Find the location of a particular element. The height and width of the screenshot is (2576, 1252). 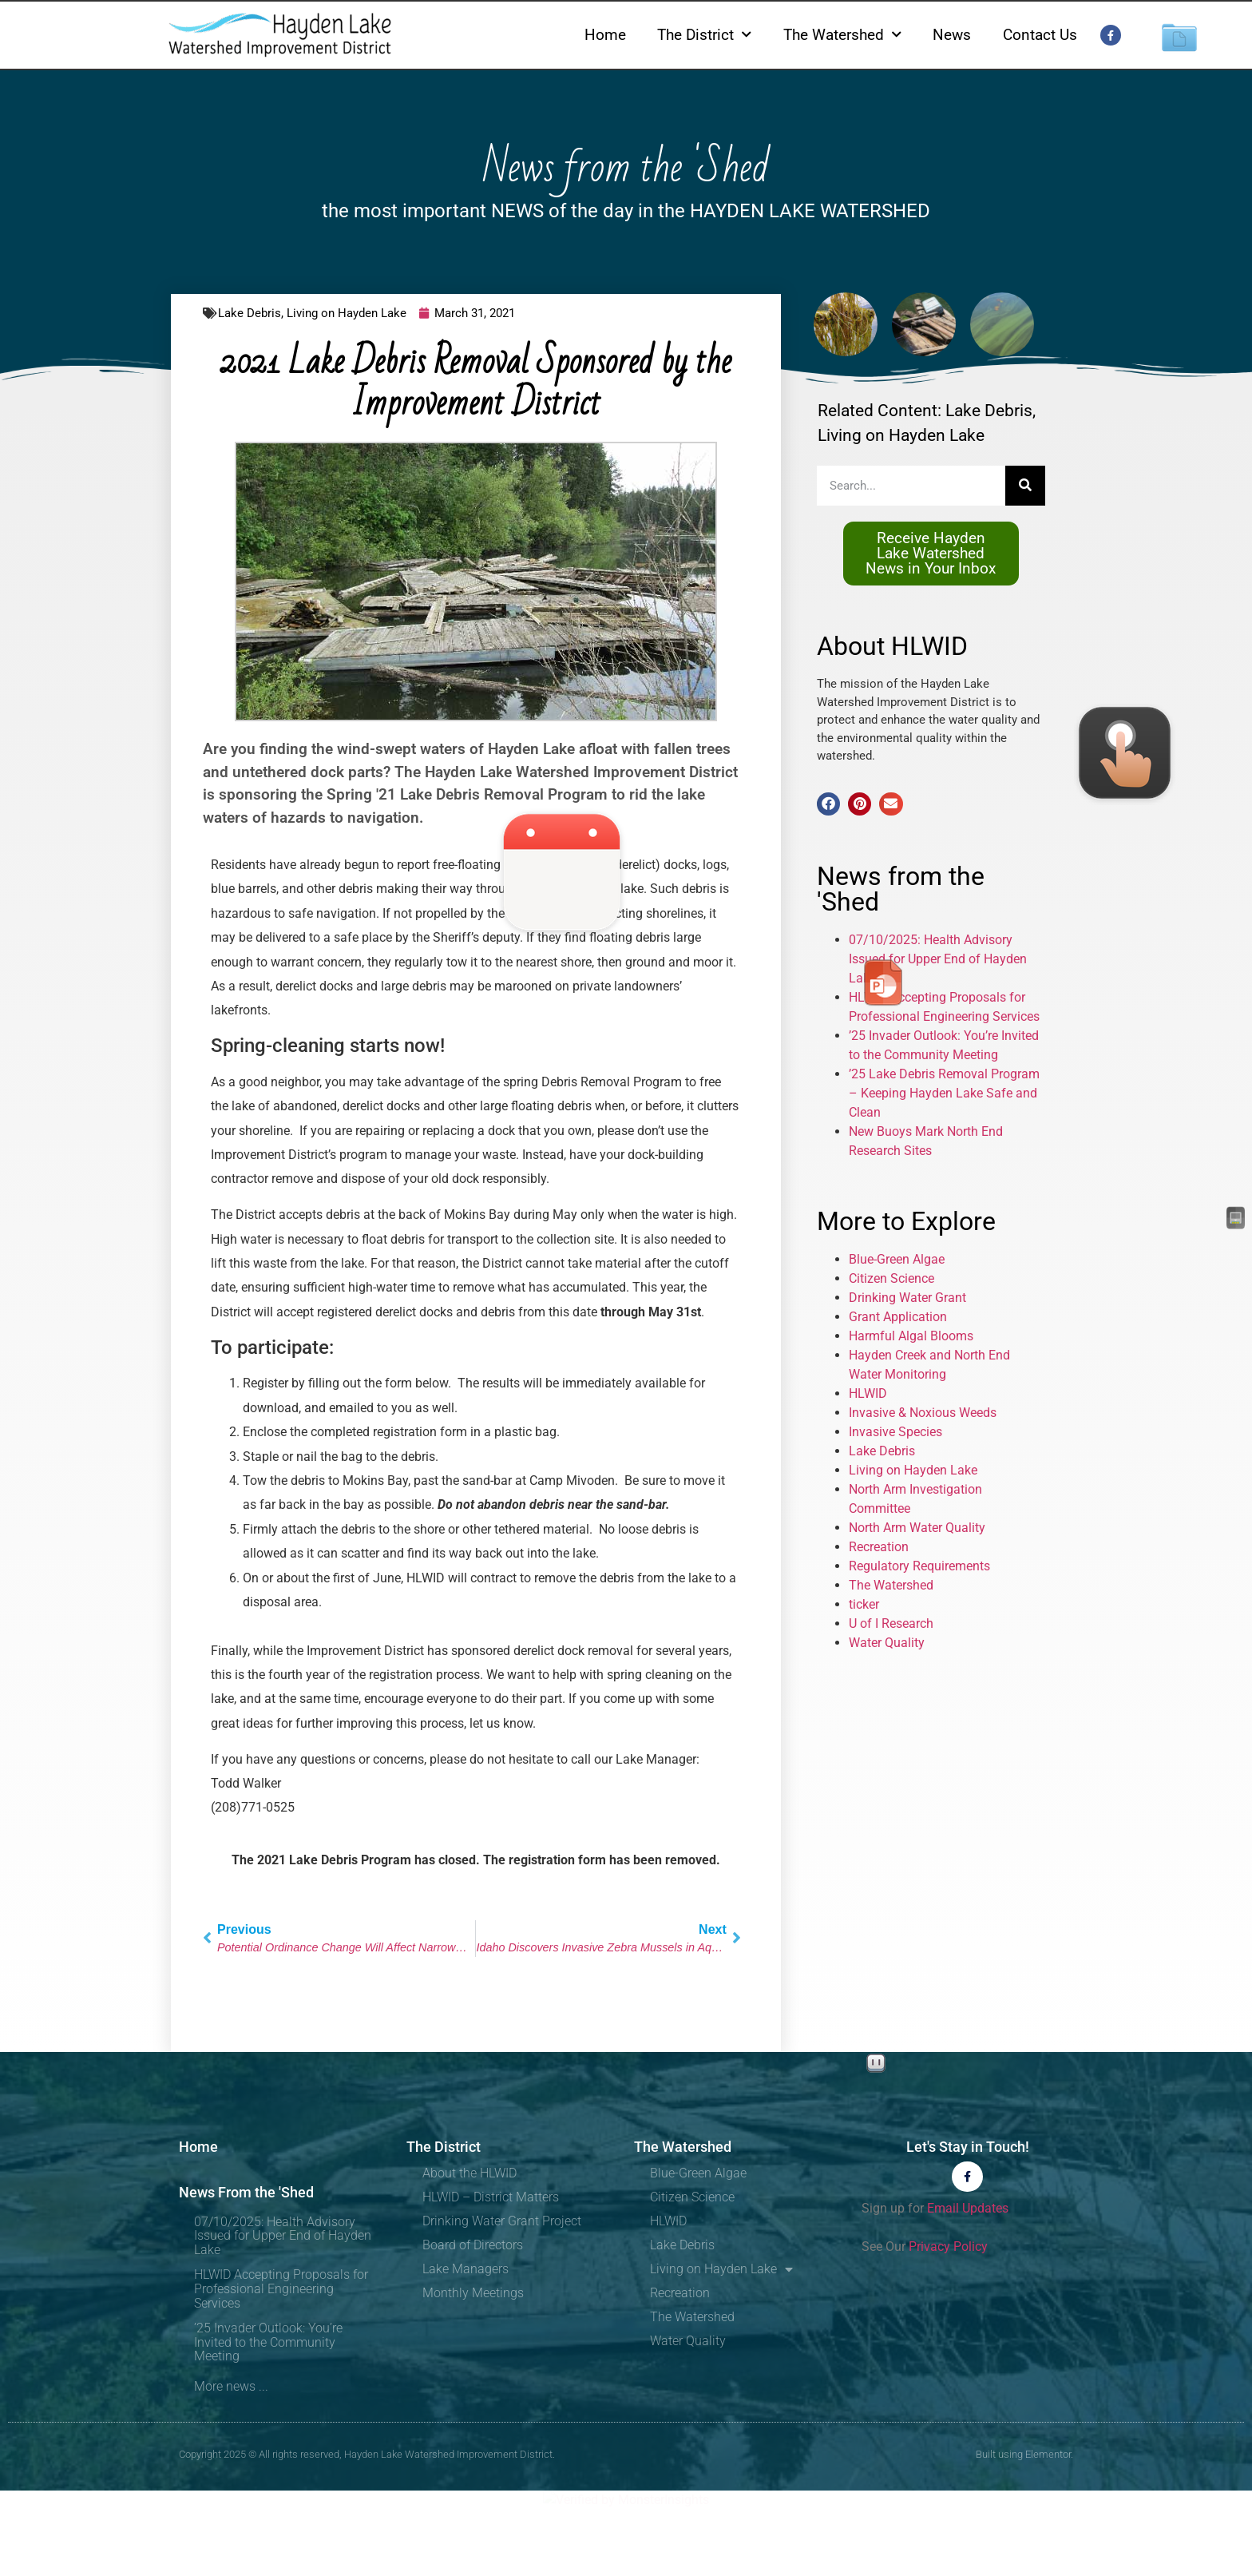

game boy advance ROM file is located at coordinates (1235, 1217).